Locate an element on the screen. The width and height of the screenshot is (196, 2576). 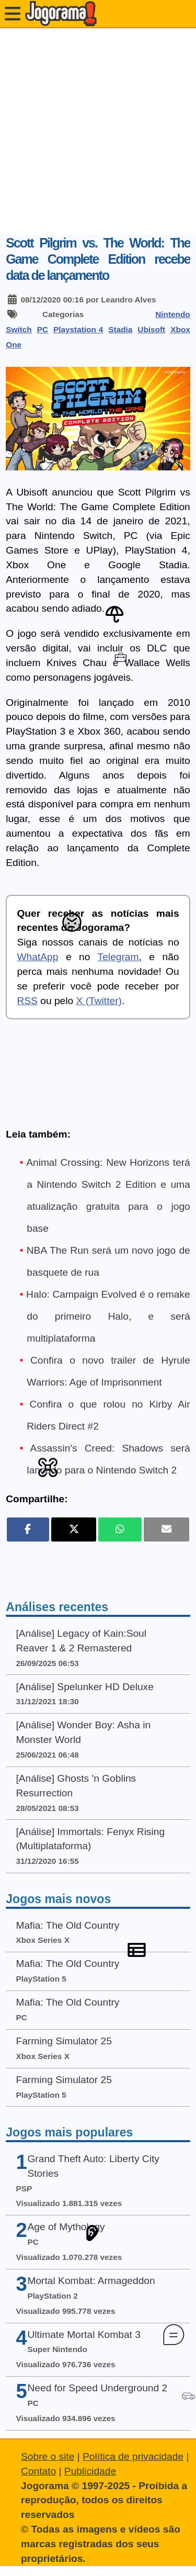
open chat or messaging is located at coordinates (173, 2335).